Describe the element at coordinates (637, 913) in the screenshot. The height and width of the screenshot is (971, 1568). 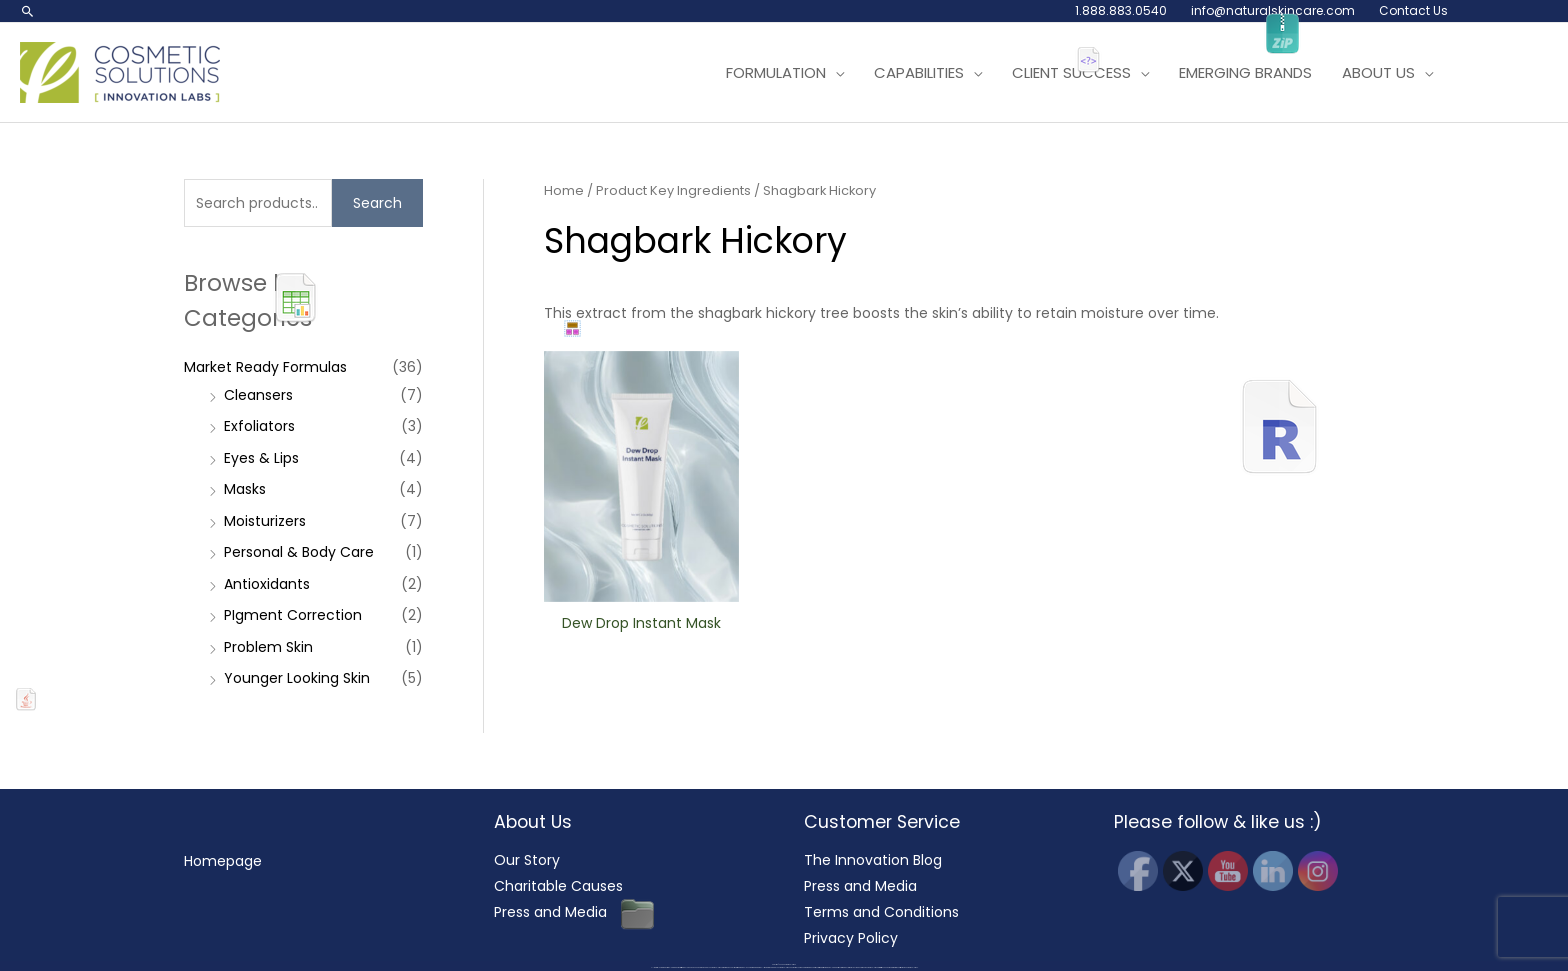
I see `indicates an open or currently accessed folder` at that location.